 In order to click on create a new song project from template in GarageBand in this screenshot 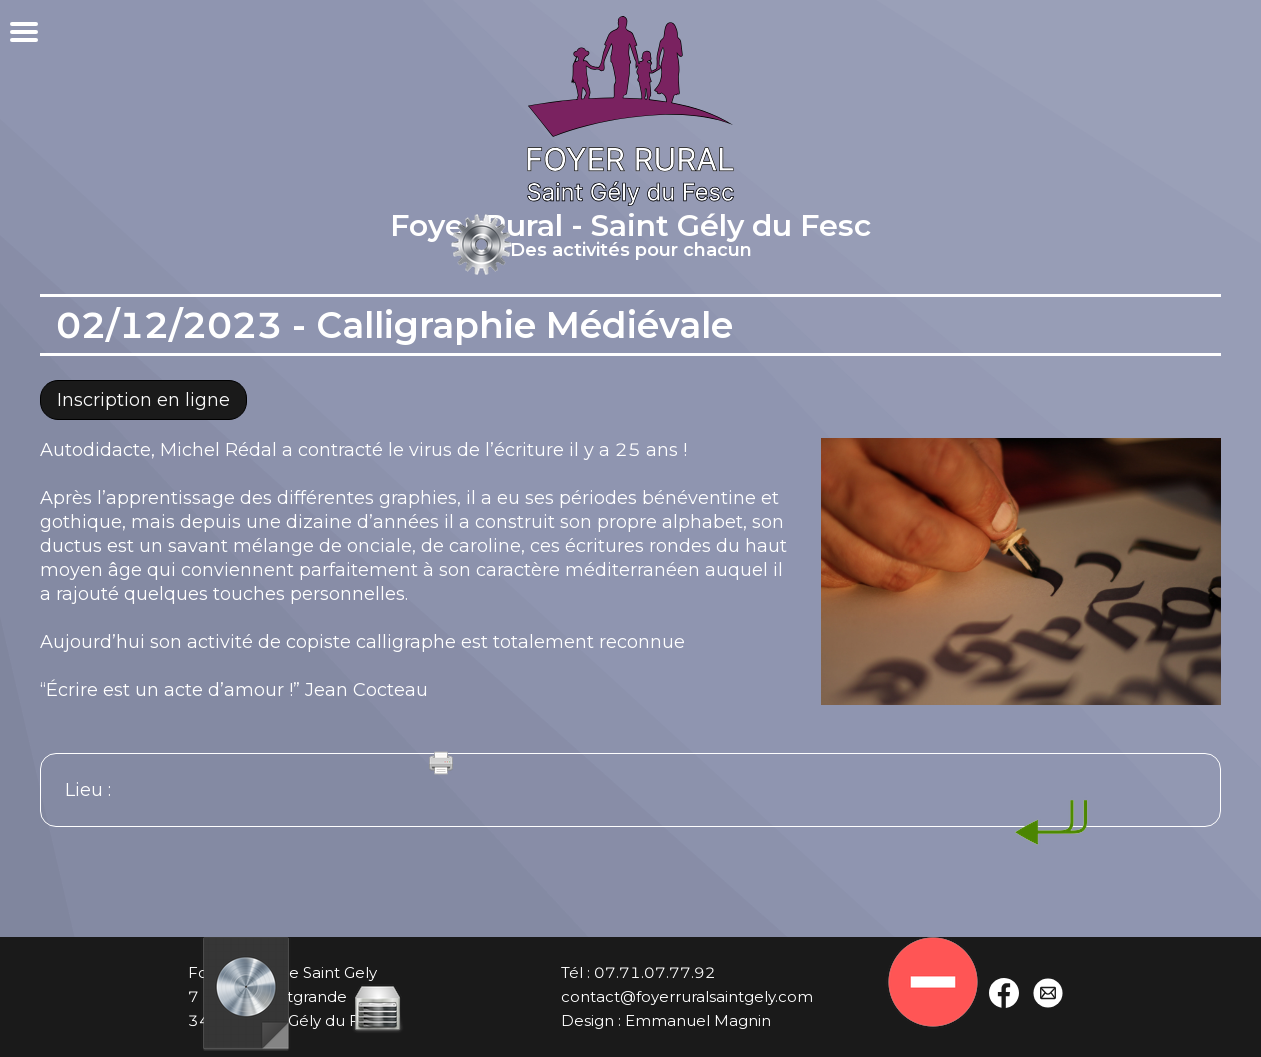, I will do `click(246, 996)`.